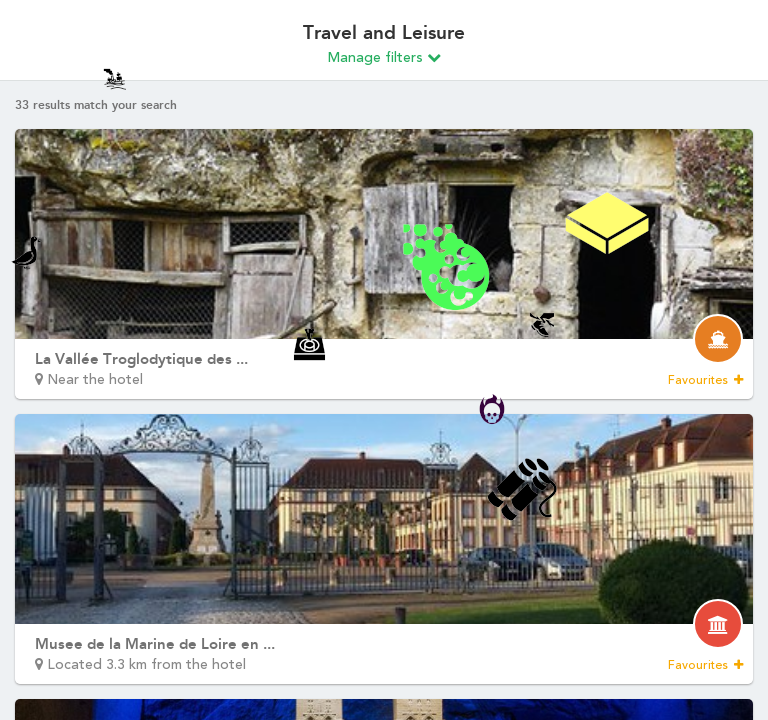  What do you see at coordinates (446, 267) in the screenshot?
I see `indicates a dissolving or disintegrating effect` at bounding box center [446, 267].